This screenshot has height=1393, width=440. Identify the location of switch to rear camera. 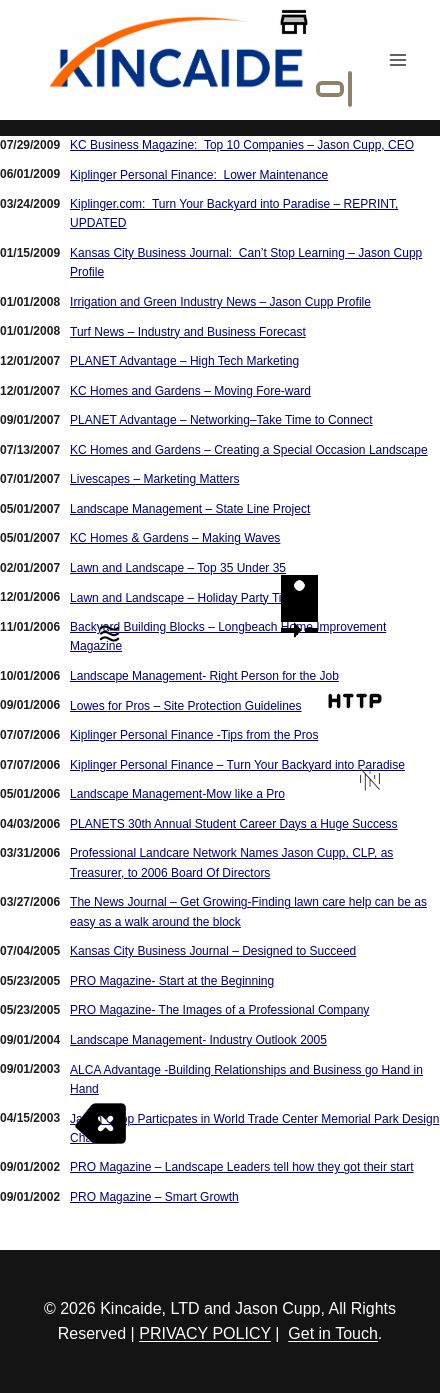
(299, 606).